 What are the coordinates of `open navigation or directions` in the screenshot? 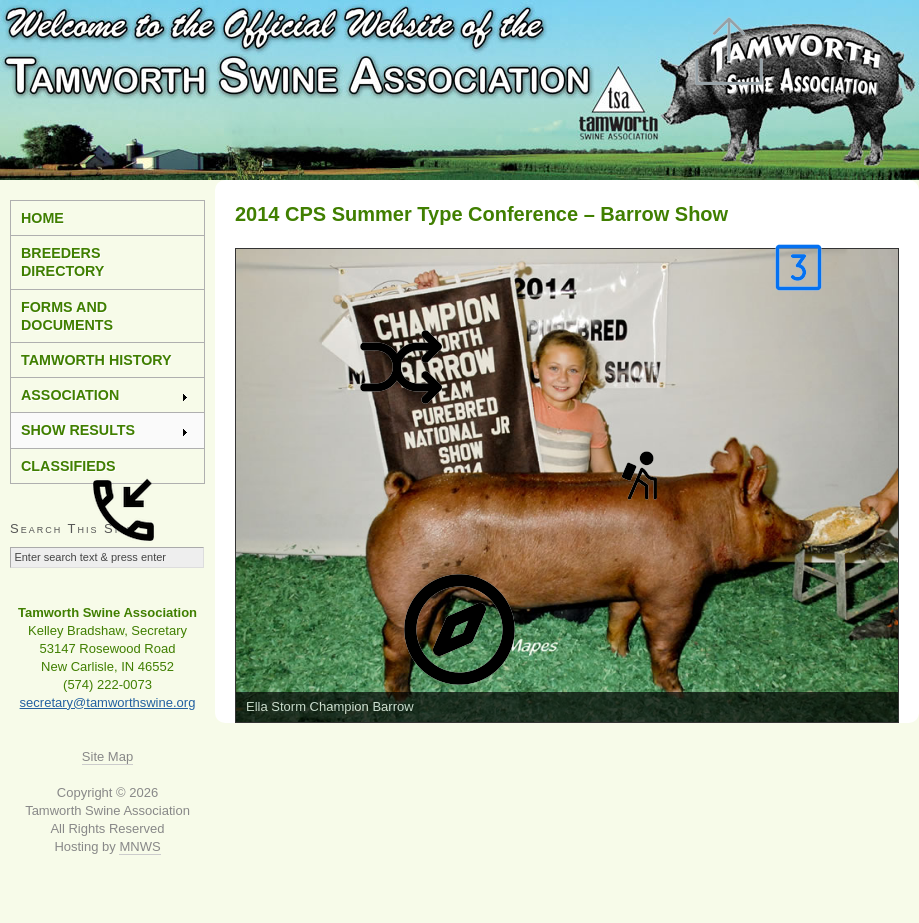 It's located at (459, 629).